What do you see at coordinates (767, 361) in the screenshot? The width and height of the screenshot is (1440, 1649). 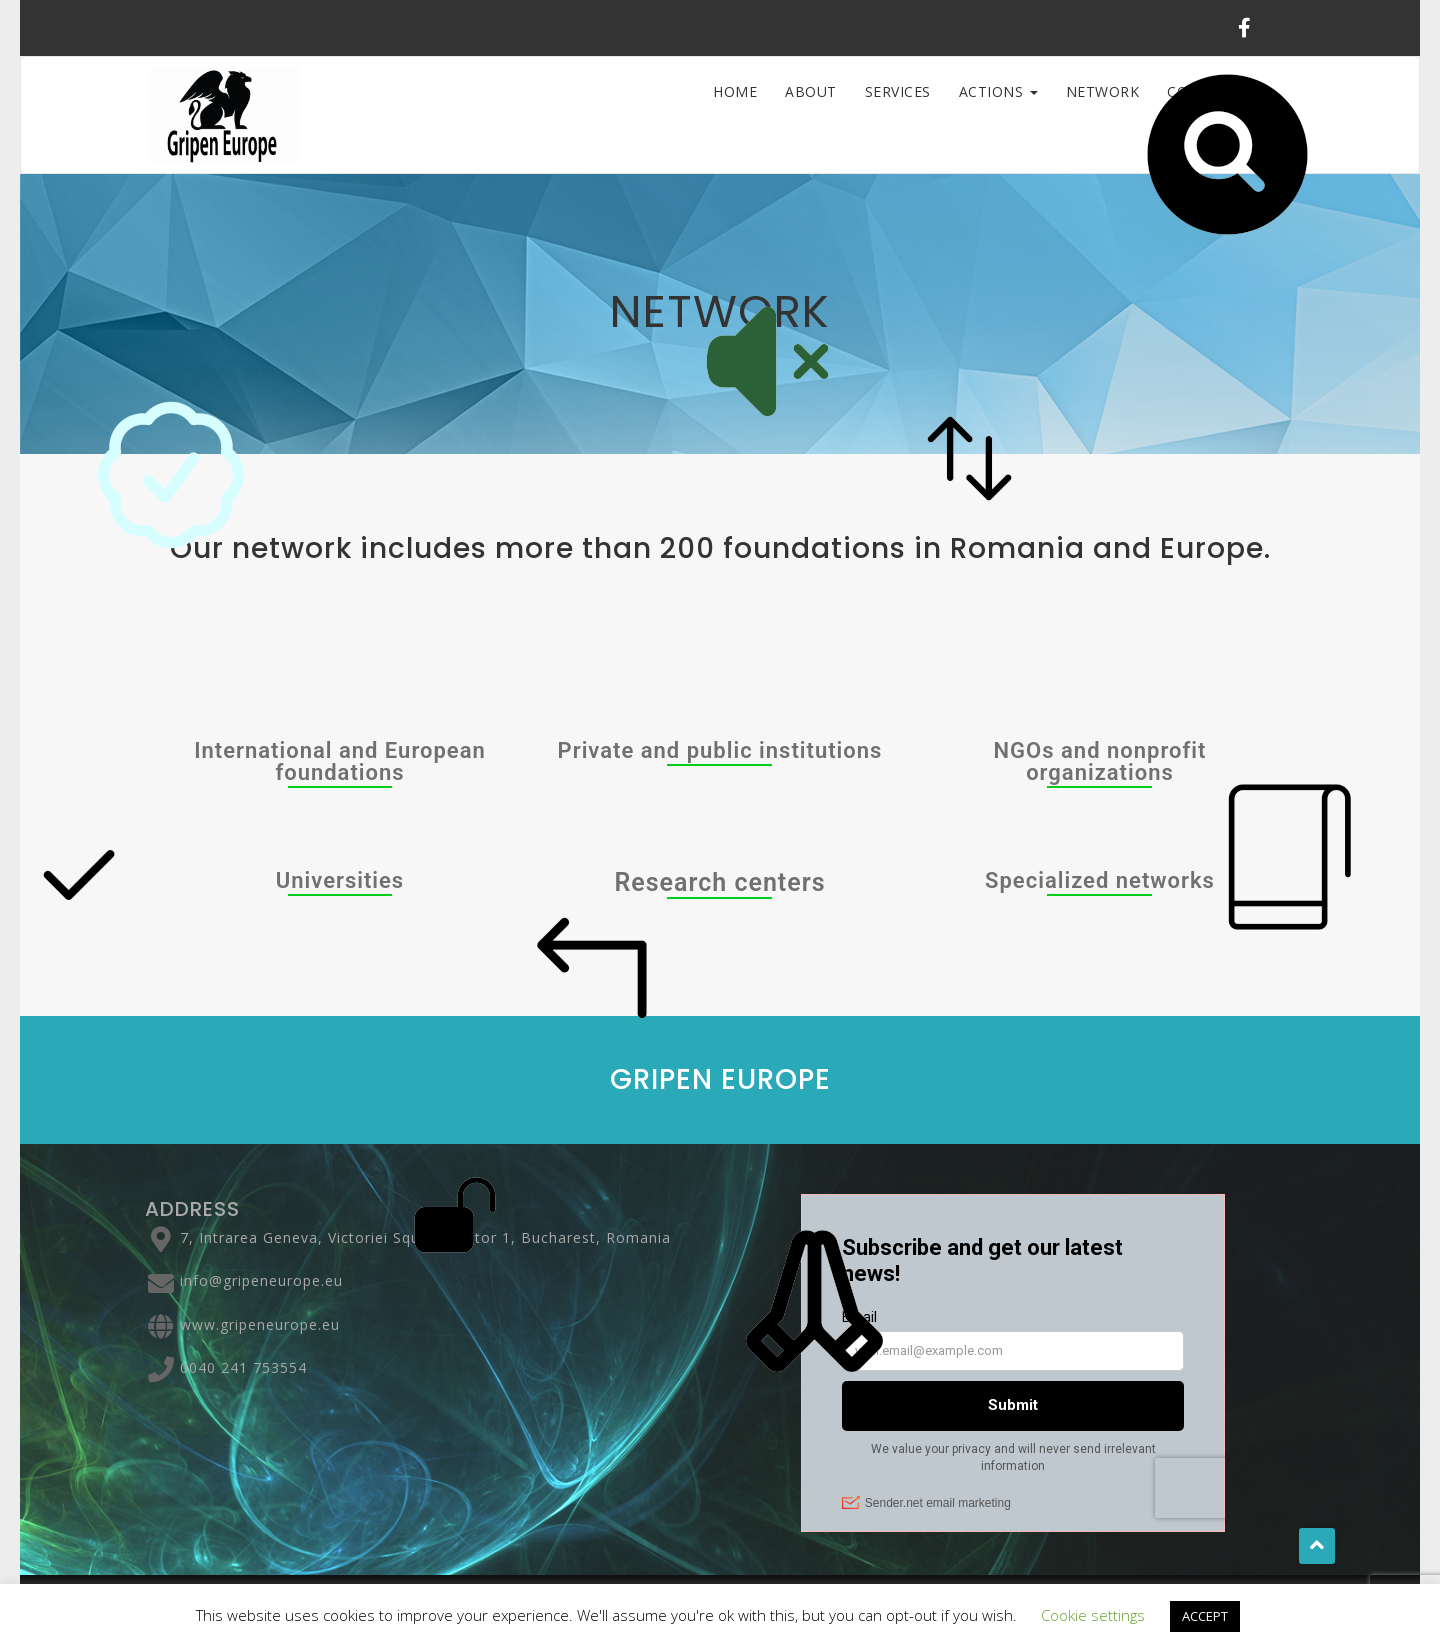 I see `mute audio or sound` at bounding box center [767, 361].